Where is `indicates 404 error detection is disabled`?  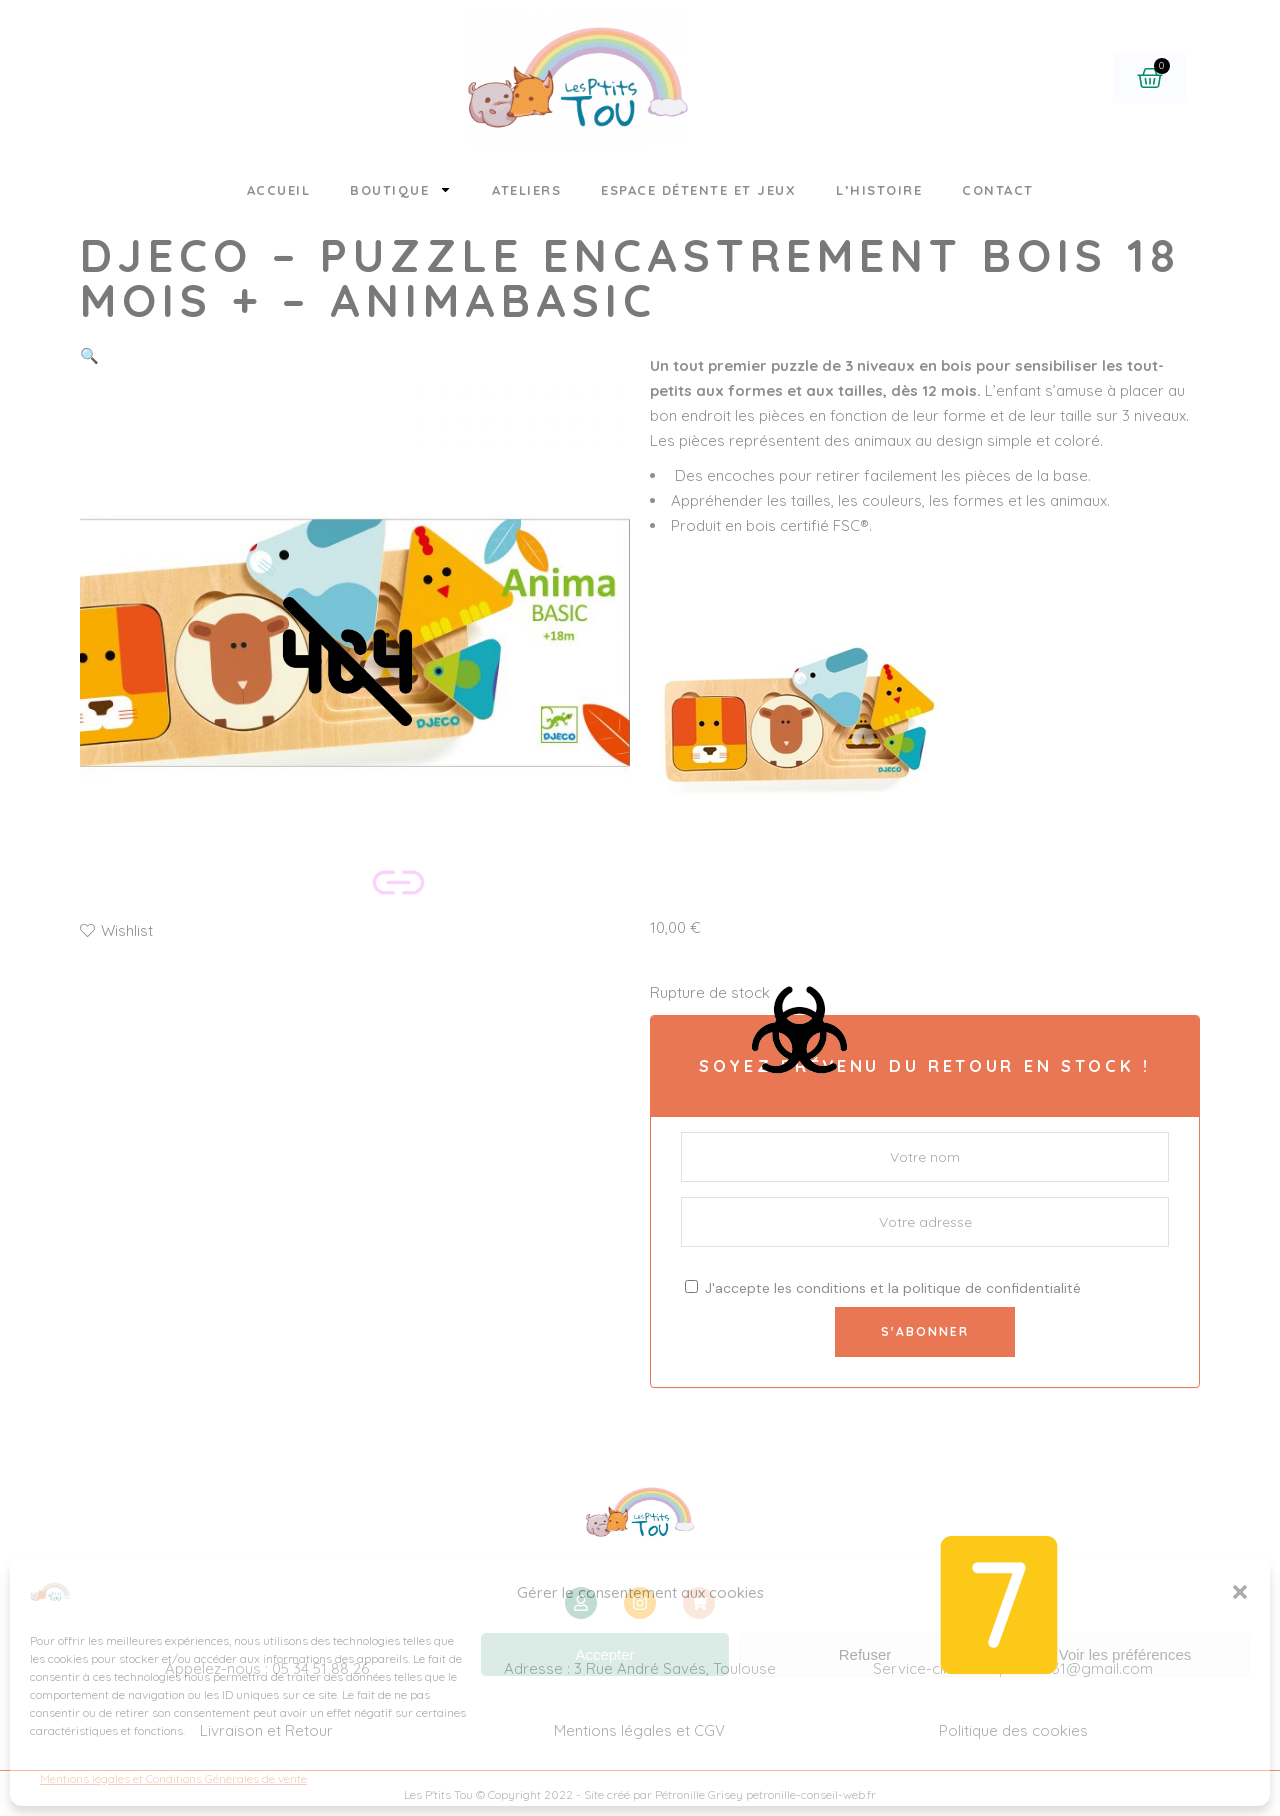
indicates 404 error detection is disabled is located at coordinates (347, 661).